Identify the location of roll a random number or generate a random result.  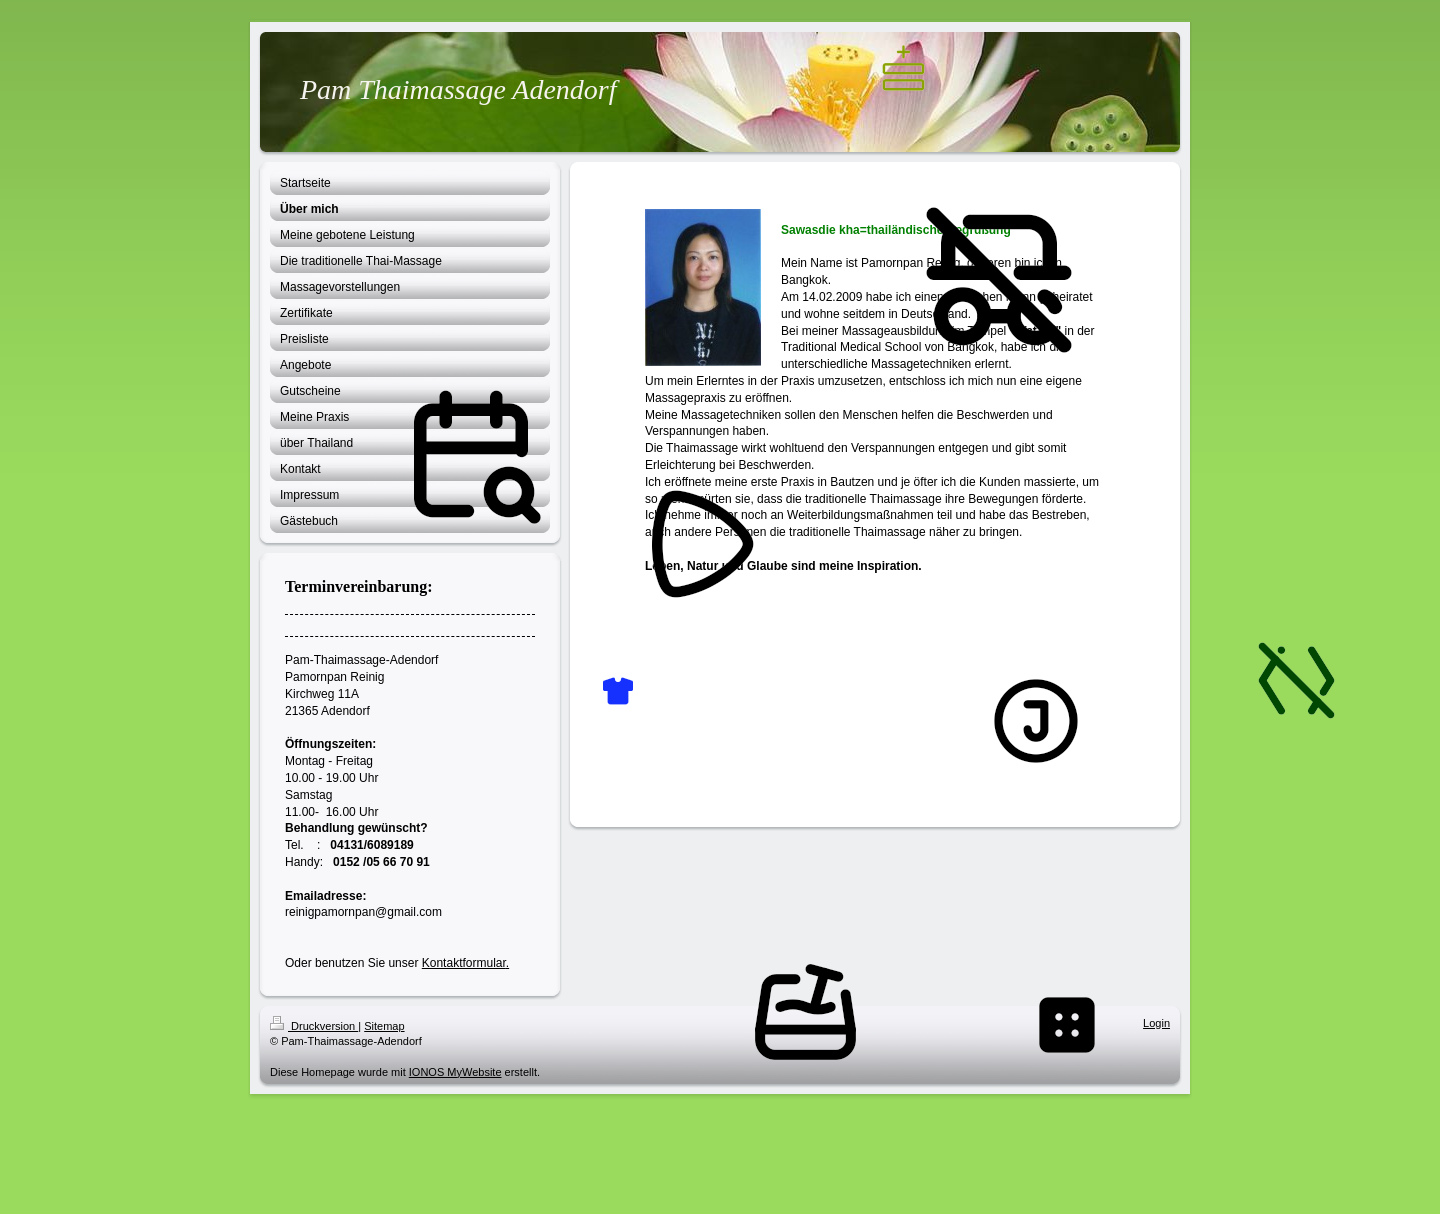
(1067, 1025).